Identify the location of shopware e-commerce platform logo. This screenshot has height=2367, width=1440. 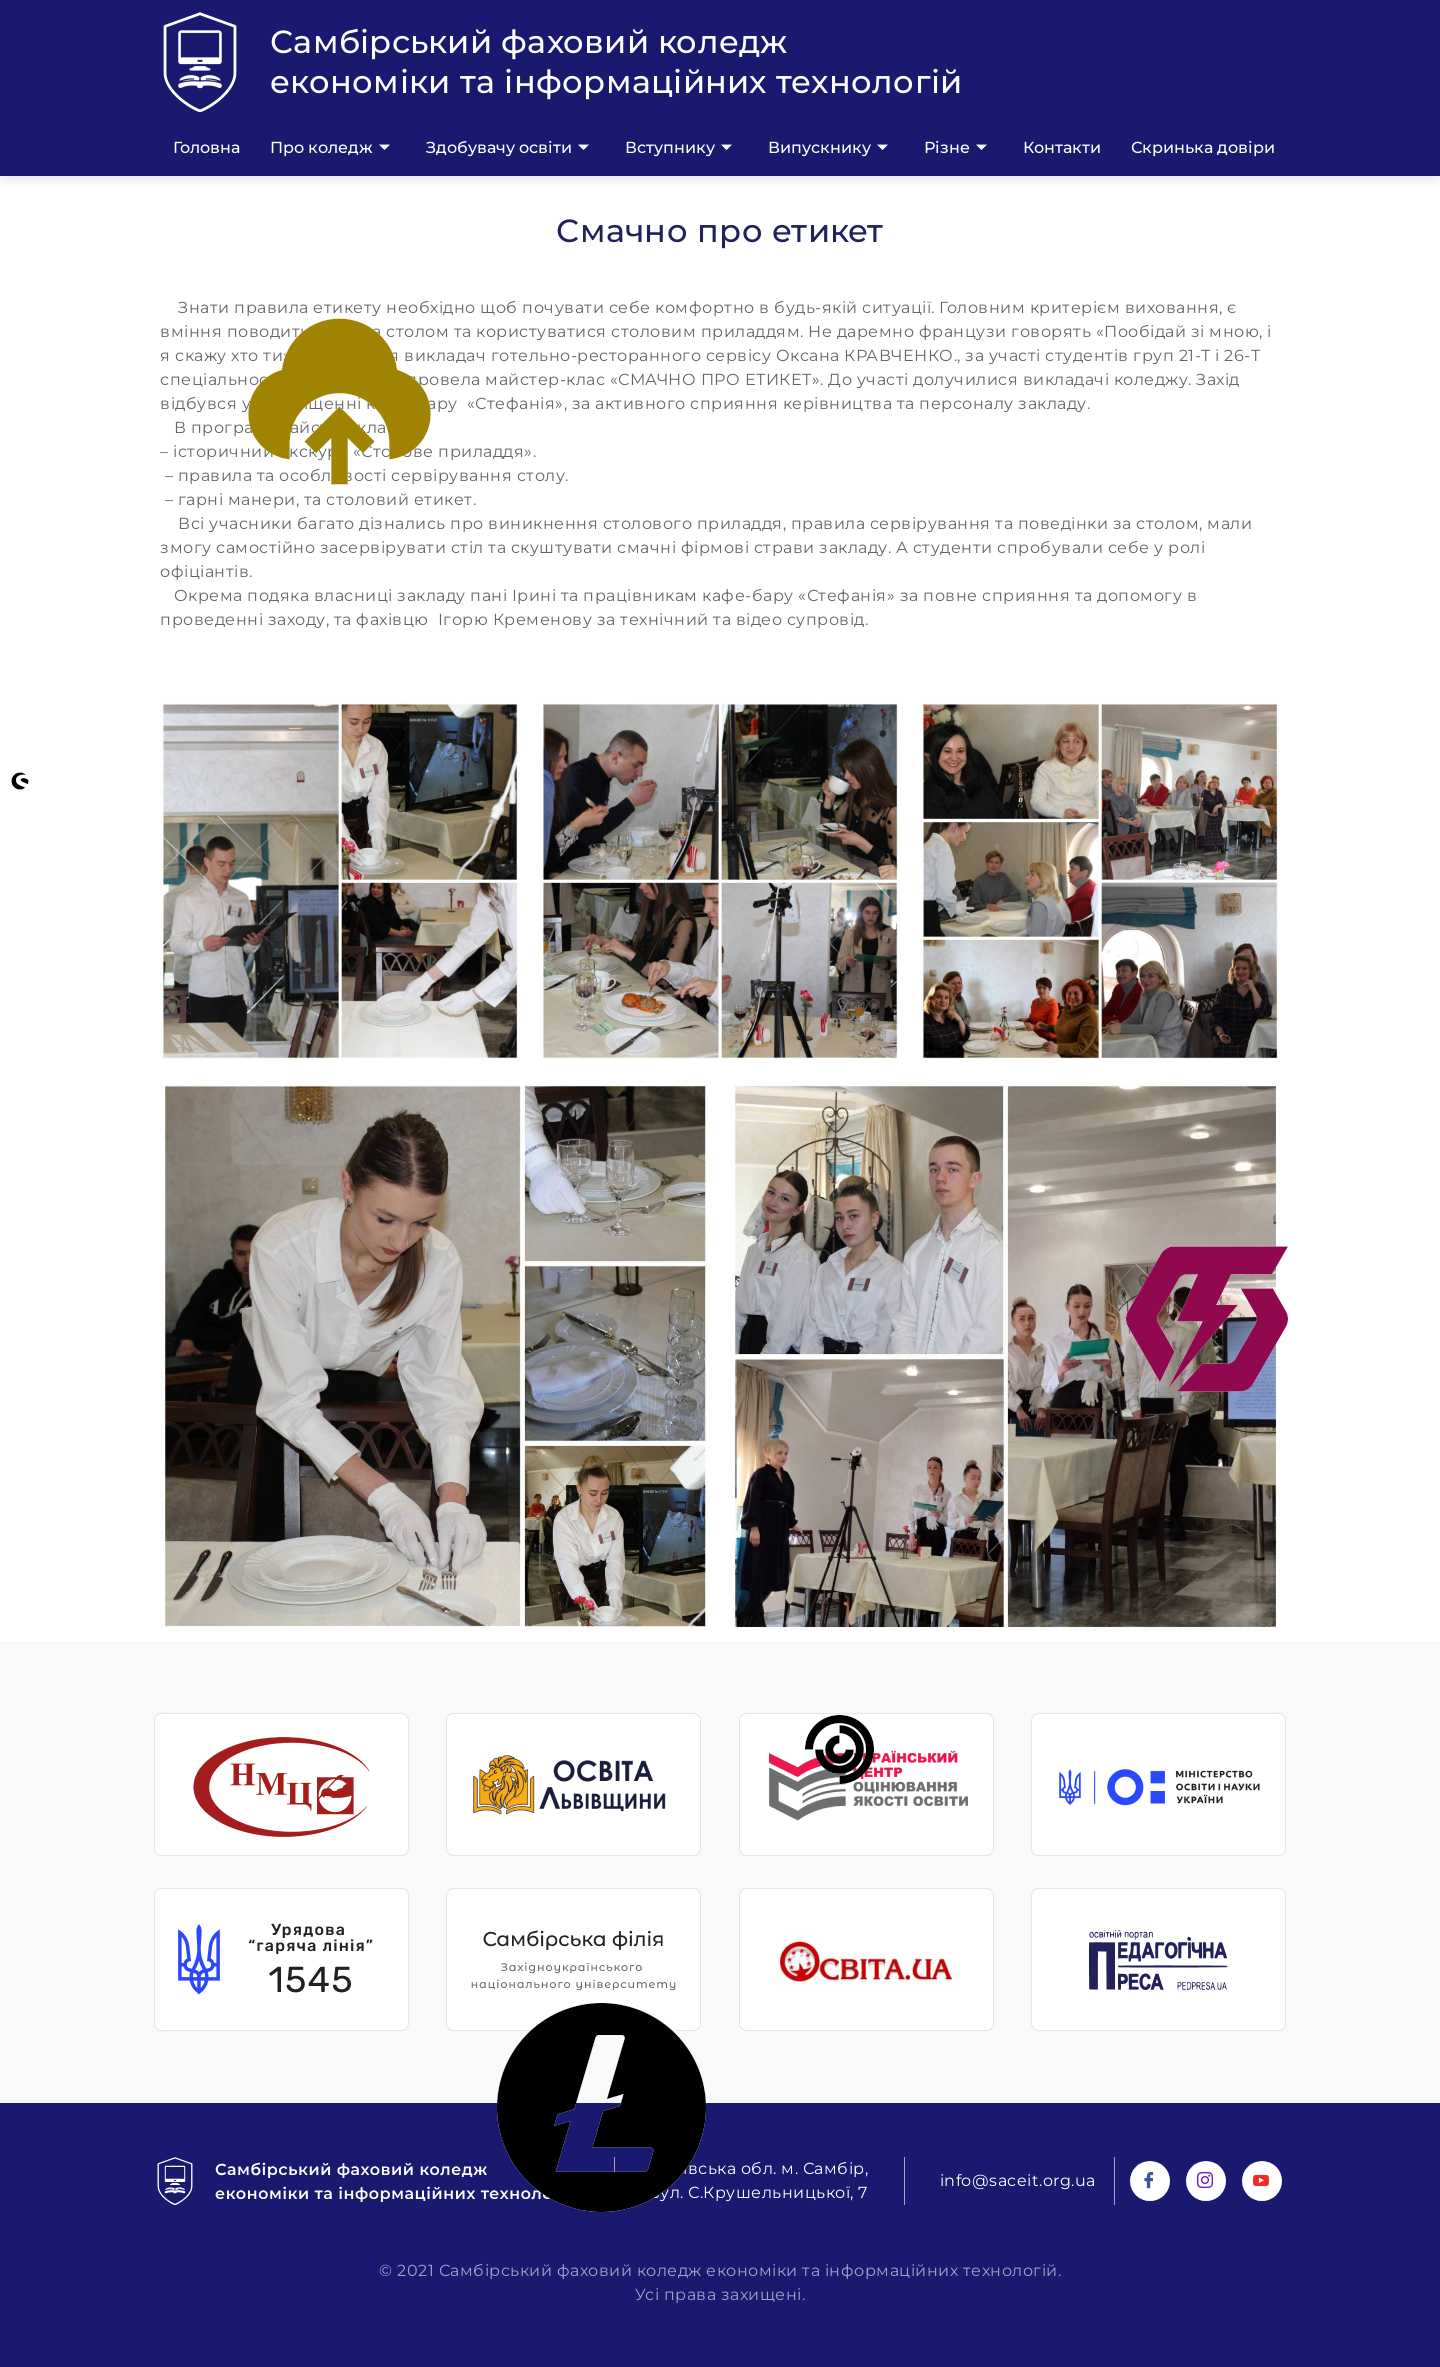
(20, 781).